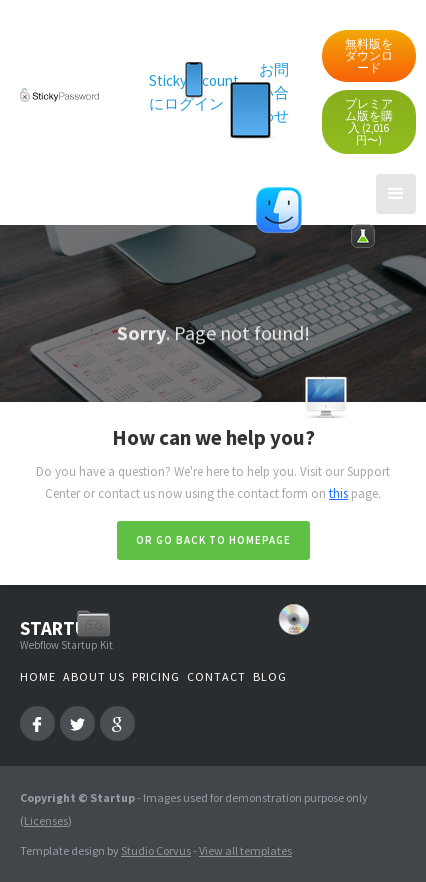 This screenshot has height=882, width=426. I want to click on iPad Air device icon, so click(250, 110).